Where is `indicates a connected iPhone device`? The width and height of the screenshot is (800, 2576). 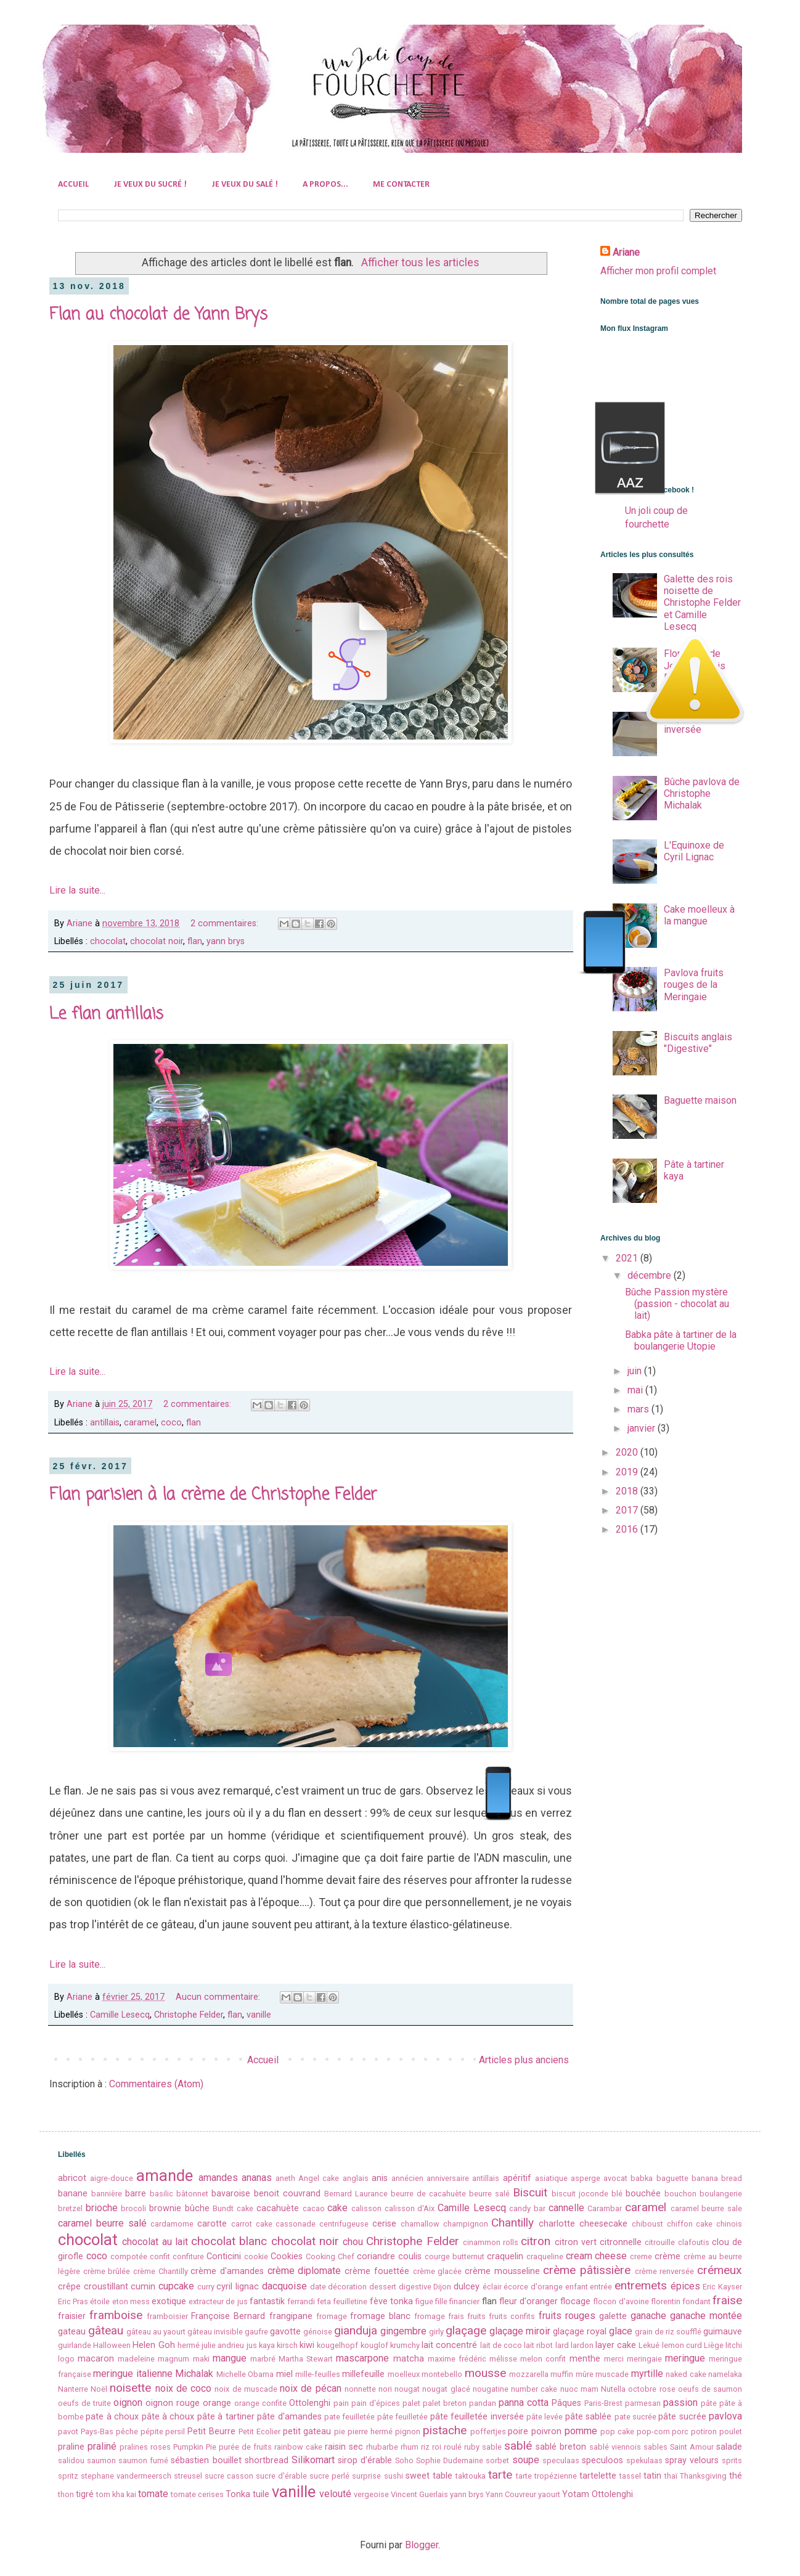
indicates a connected iPhone device is located at coordinates (498, 1793).